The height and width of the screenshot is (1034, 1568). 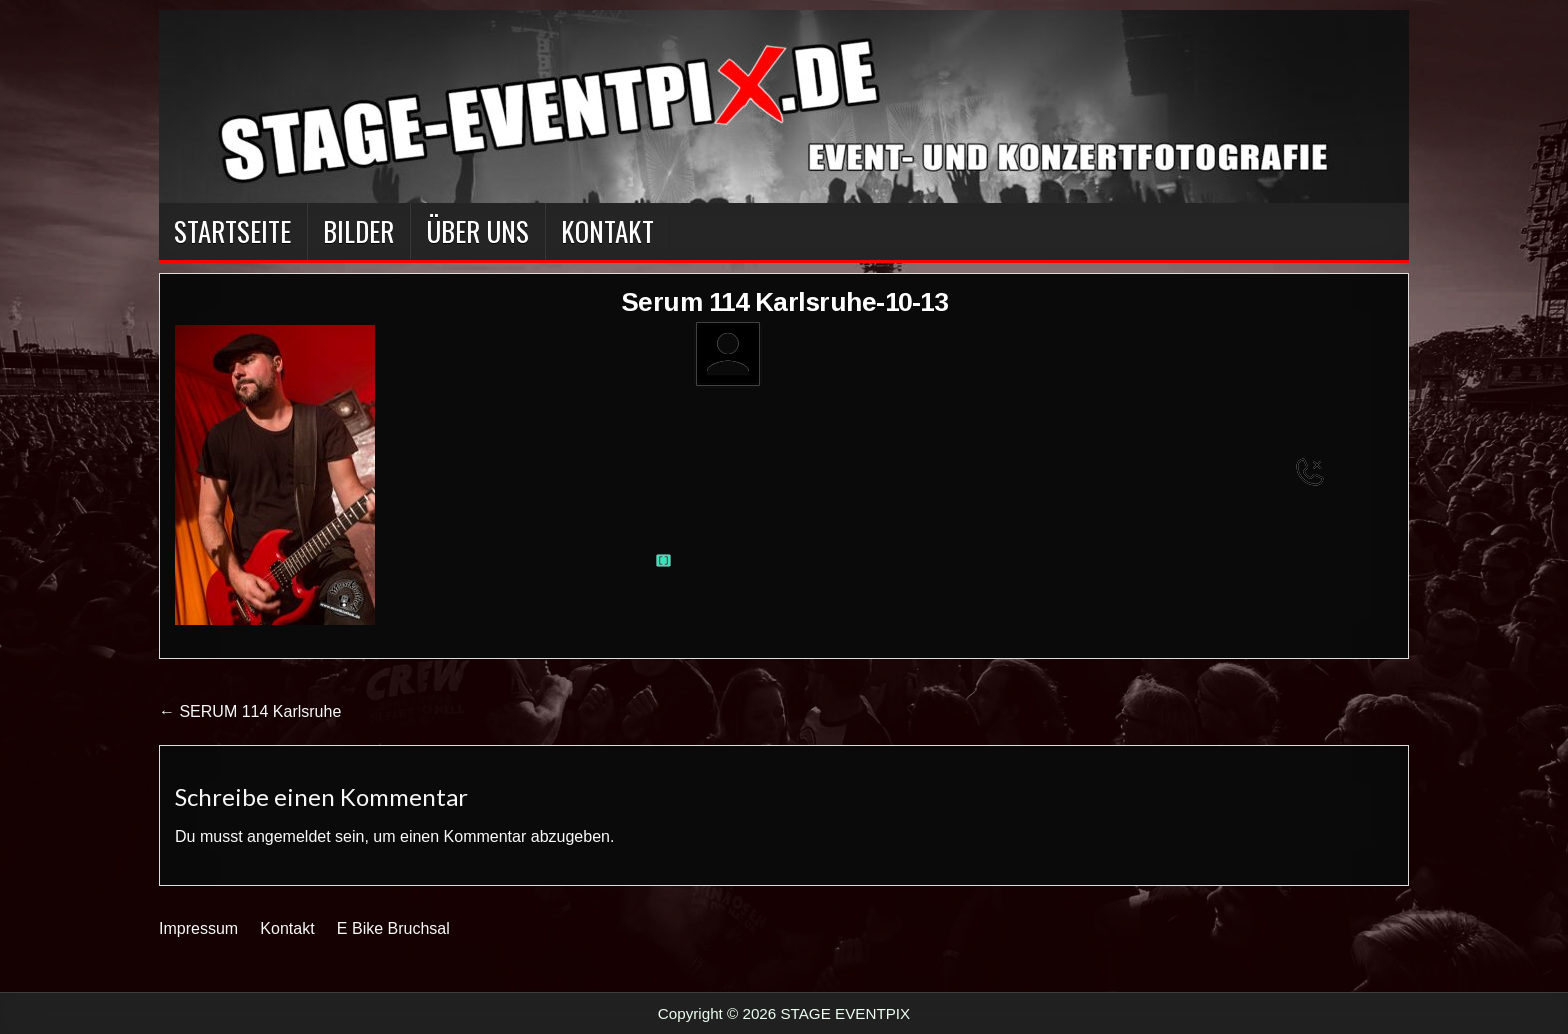 I want to click on end or decline a phone call, so click(x=1310, y=471).